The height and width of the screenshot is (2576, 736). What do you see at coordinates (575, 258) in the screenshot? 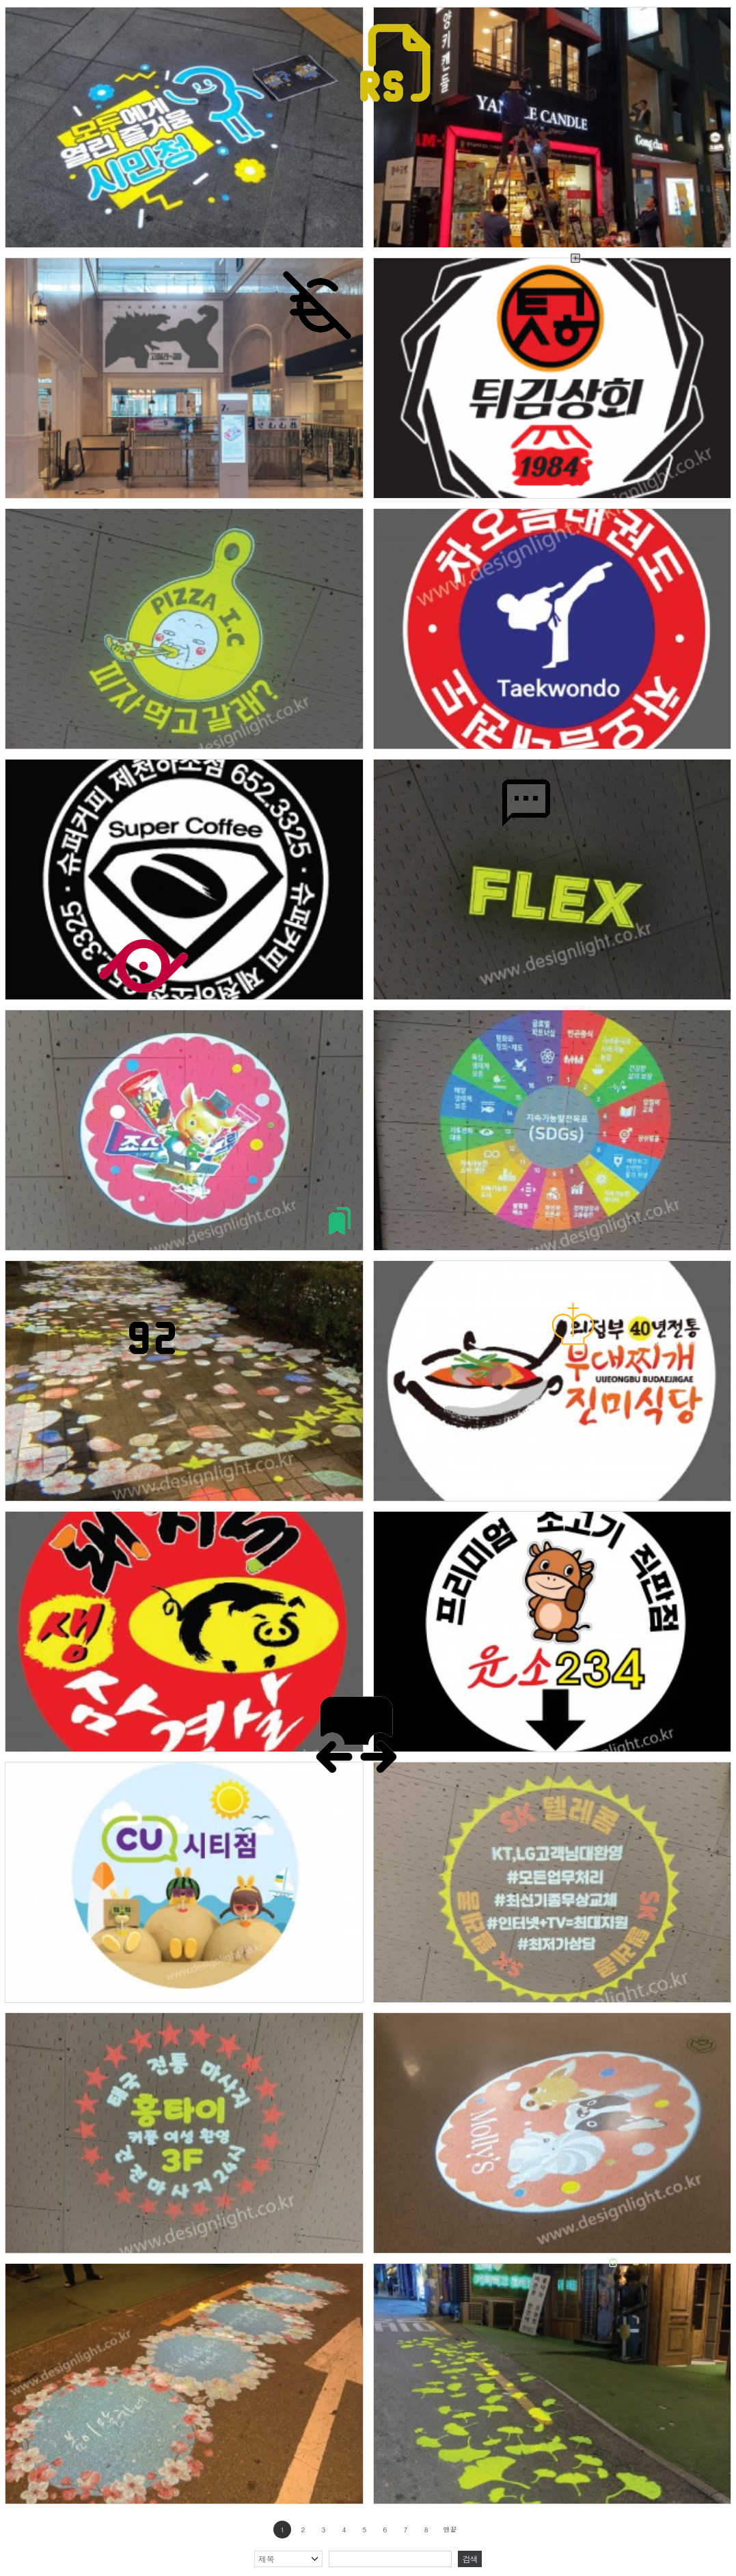
I see `add a new item or entry` at bounding box center [575, 258].